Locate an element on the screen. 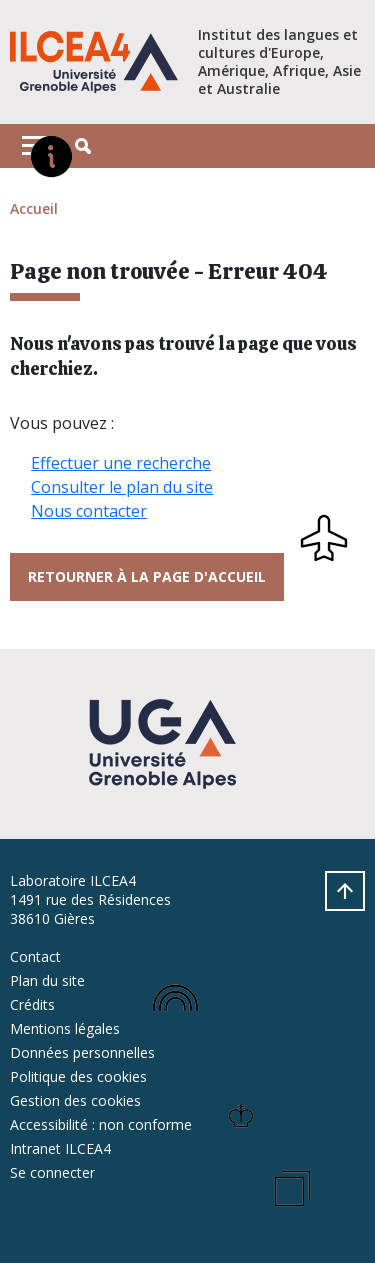 Image resolution: width=375 pixels, height=1263 pixels. indicates pride or LGBTQ+ related content is located at coordinates (175, 999).